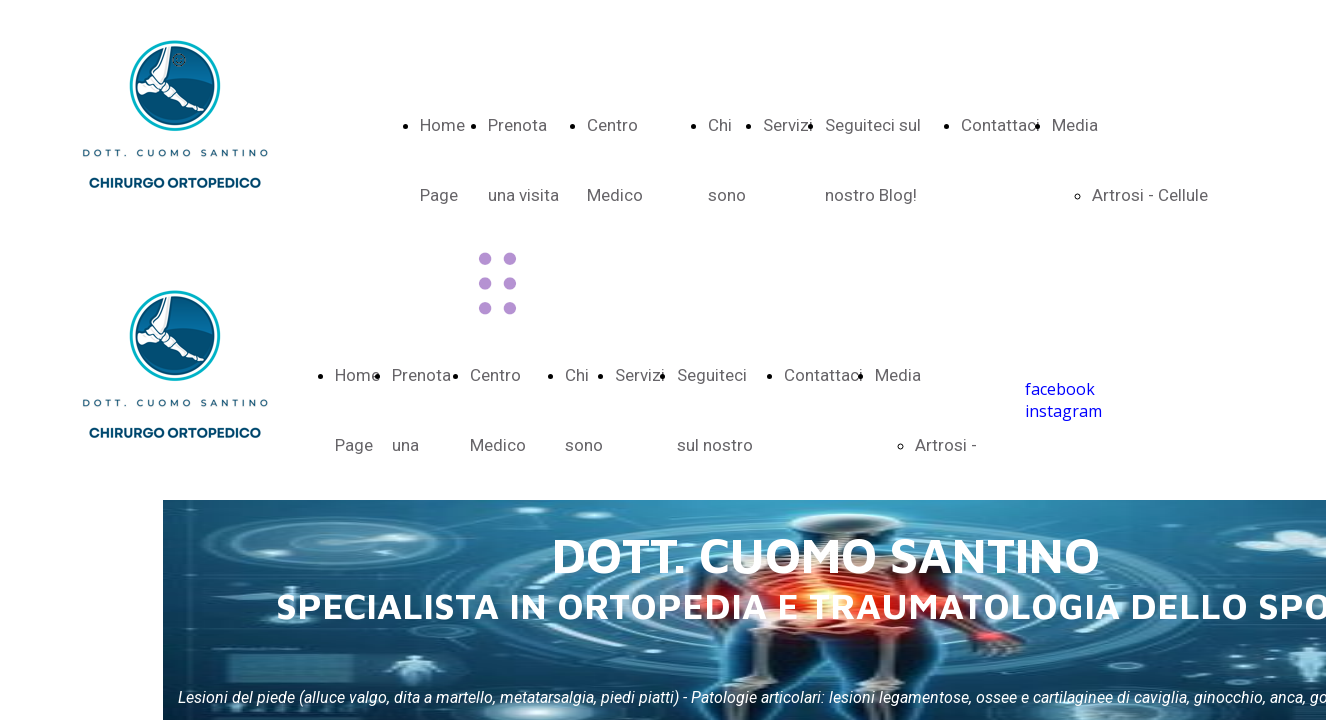  I want to click on insert a winking emoji into your message, so click(179, 60).